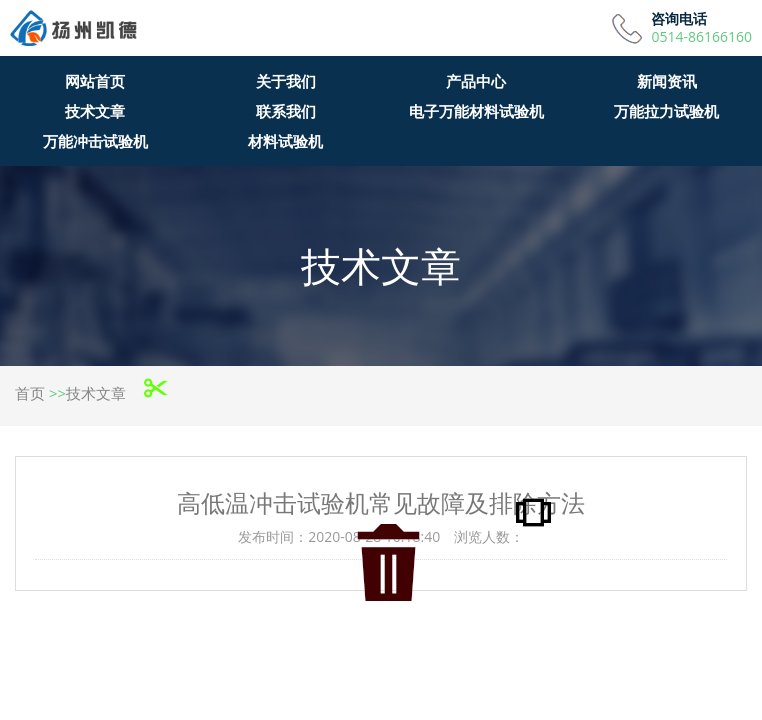 The image size is (762, 720). Describe the element at coordinates (156, 388) in the screenshot. I see `cut selected content to clipboard` at that location.